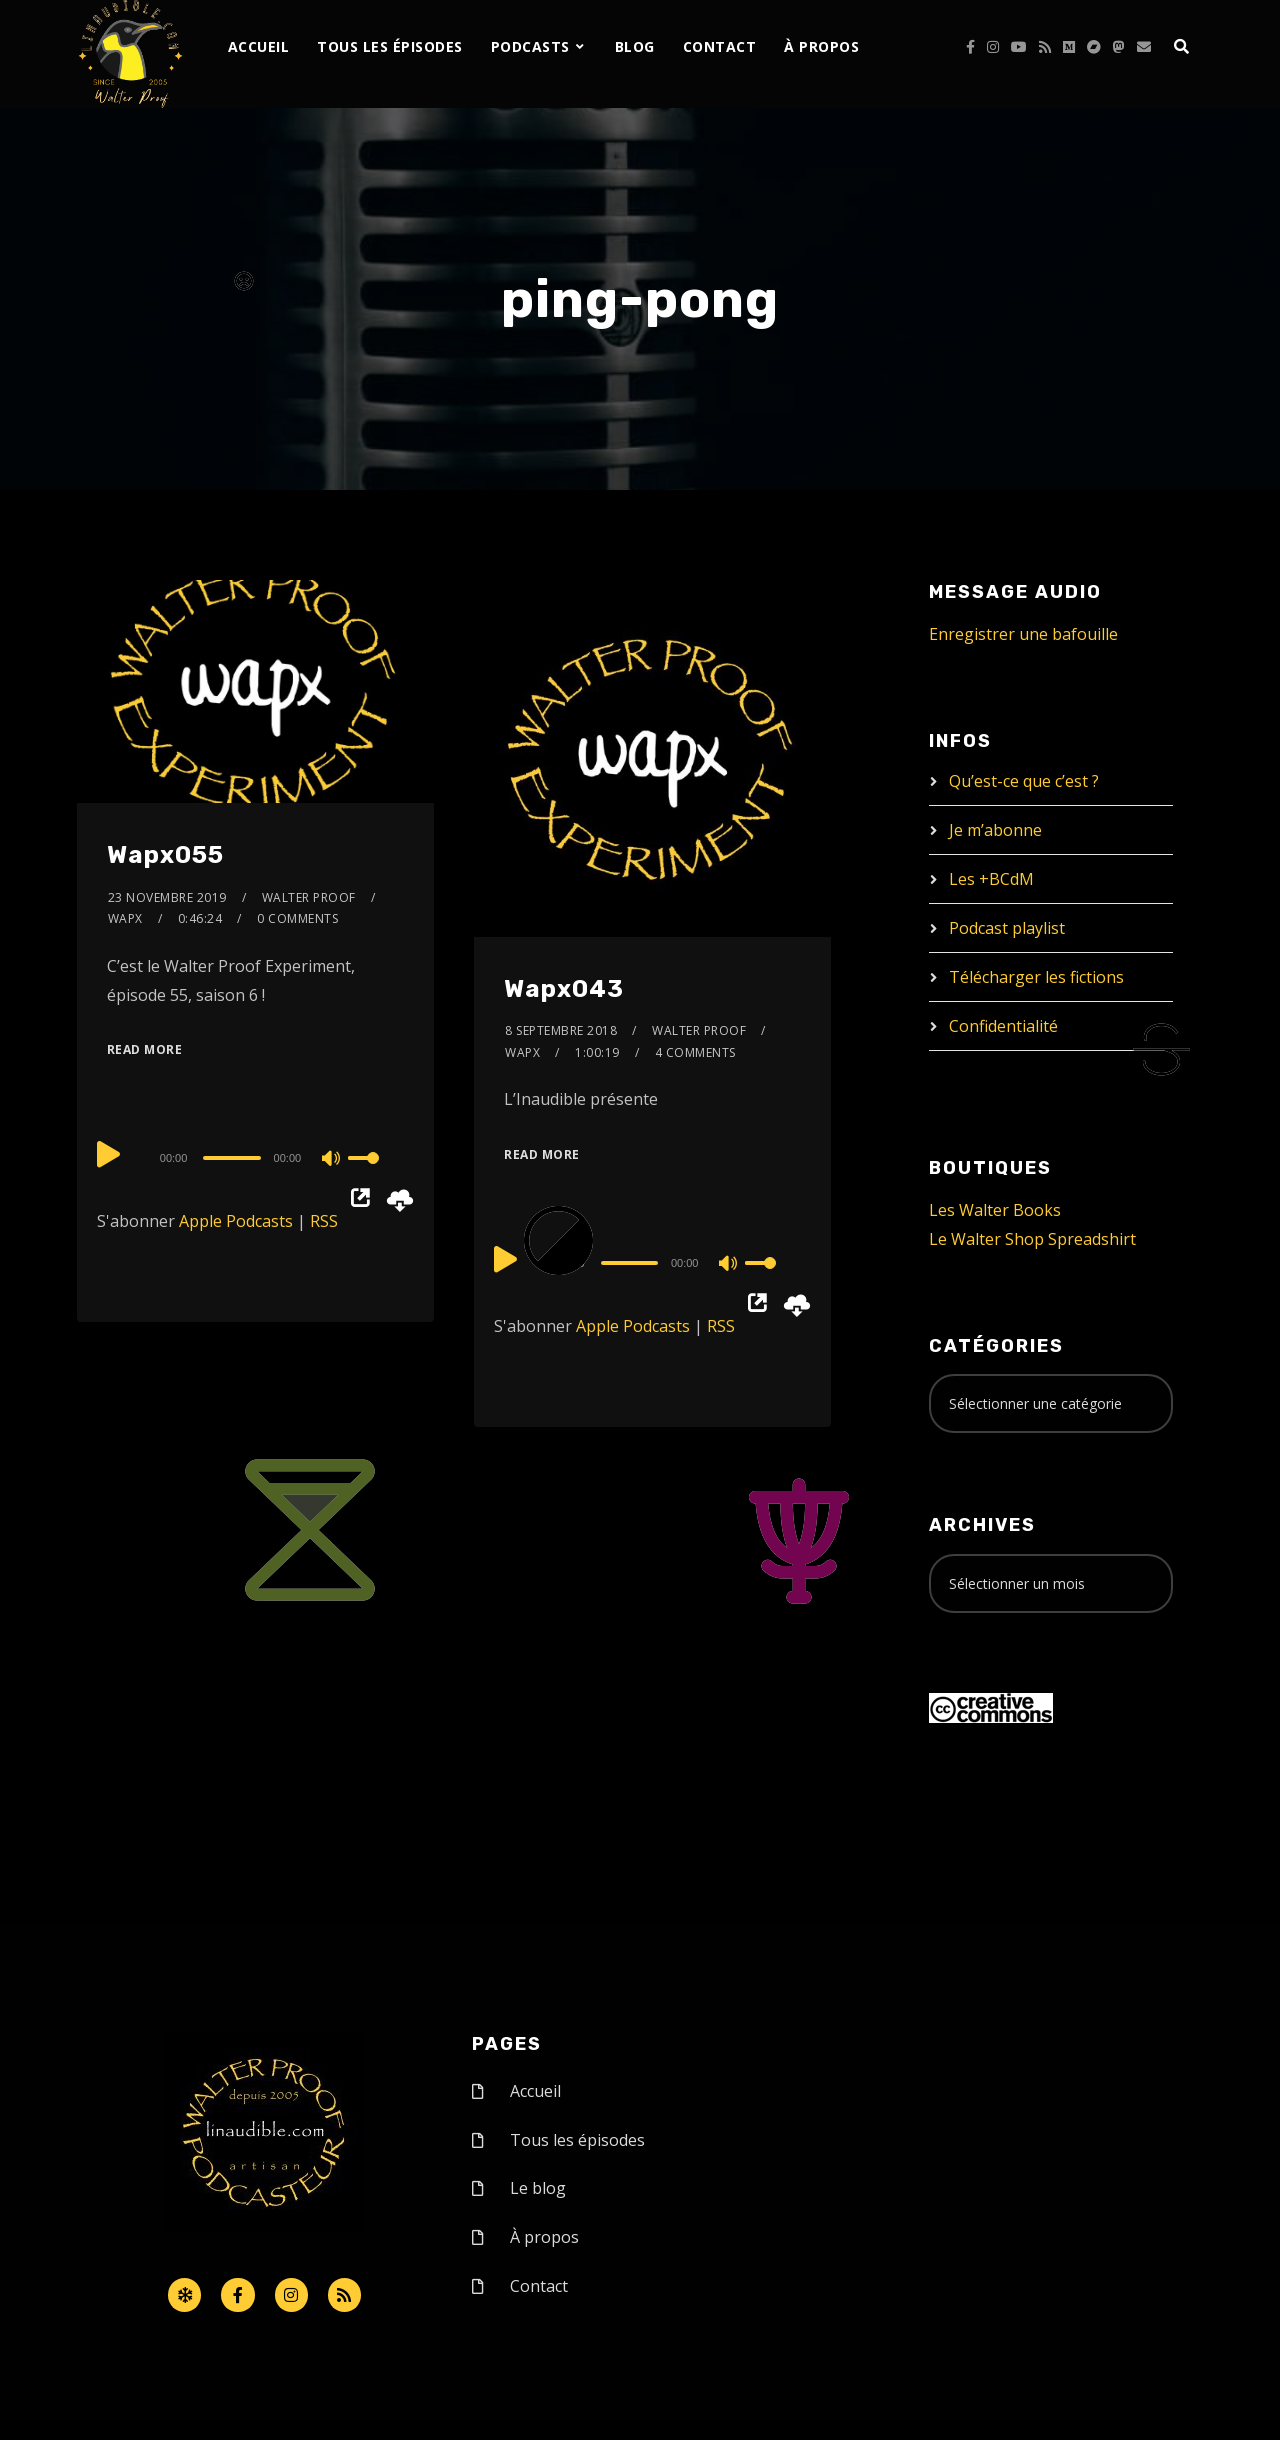 The height and width of the screenshot is (2440, 1280). What do you see at coordinates (799, 1541) in the screenshot?
I see `access disc golf course information` at bounding box center [799, 1541].